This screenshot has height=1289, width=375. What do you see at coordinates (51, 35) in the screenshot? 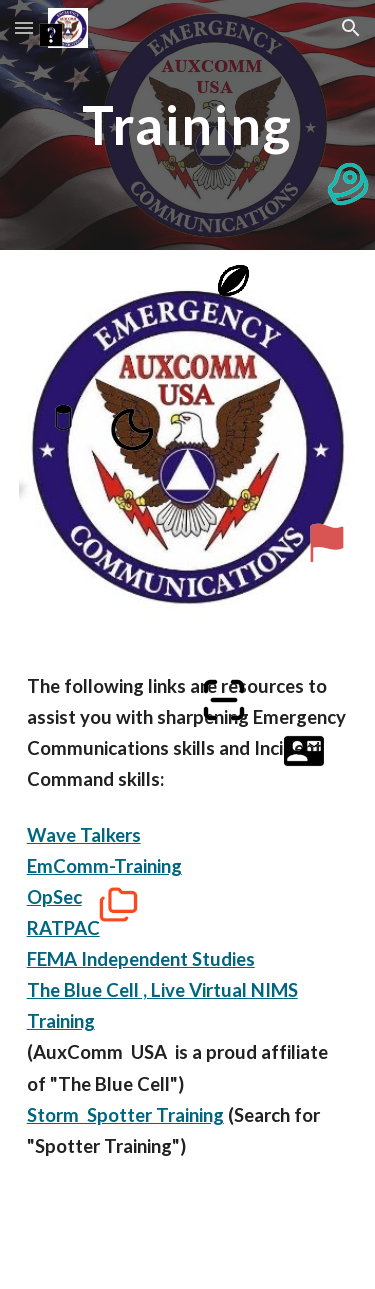
I see `access help center or support resources` at bounding box center [51, 35].